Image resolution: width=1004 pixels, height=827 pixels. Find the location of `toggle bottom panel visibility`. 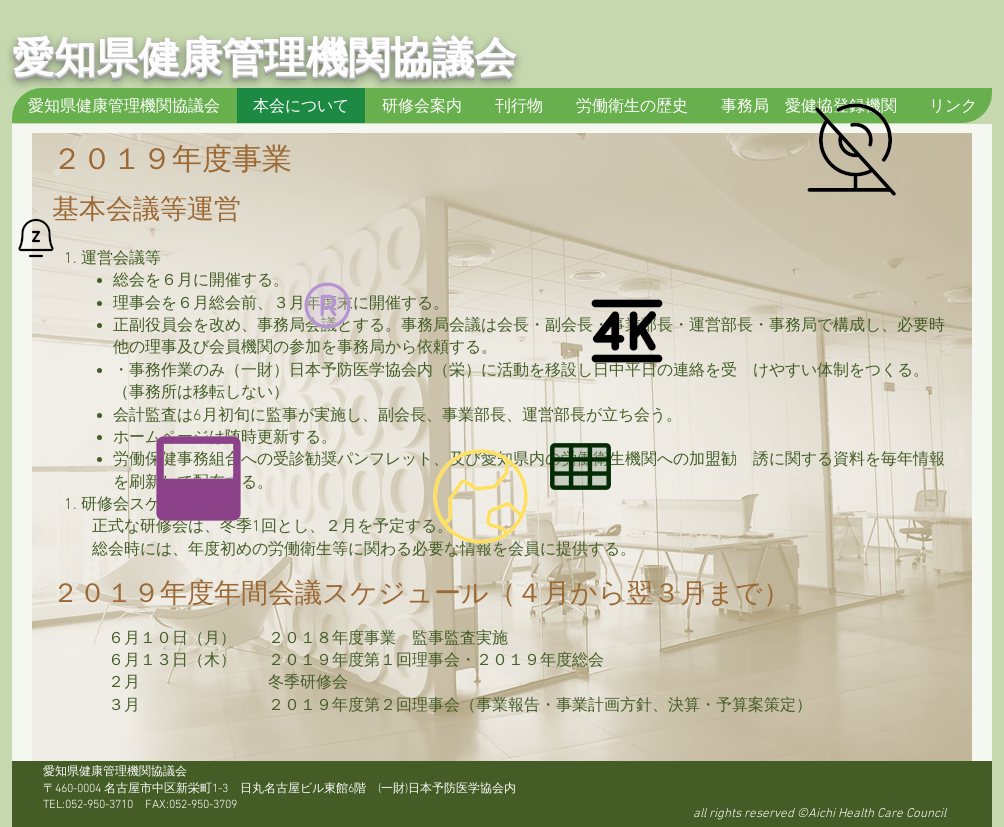

toggle bottom panel visibility is located at coordinates (198, 478).